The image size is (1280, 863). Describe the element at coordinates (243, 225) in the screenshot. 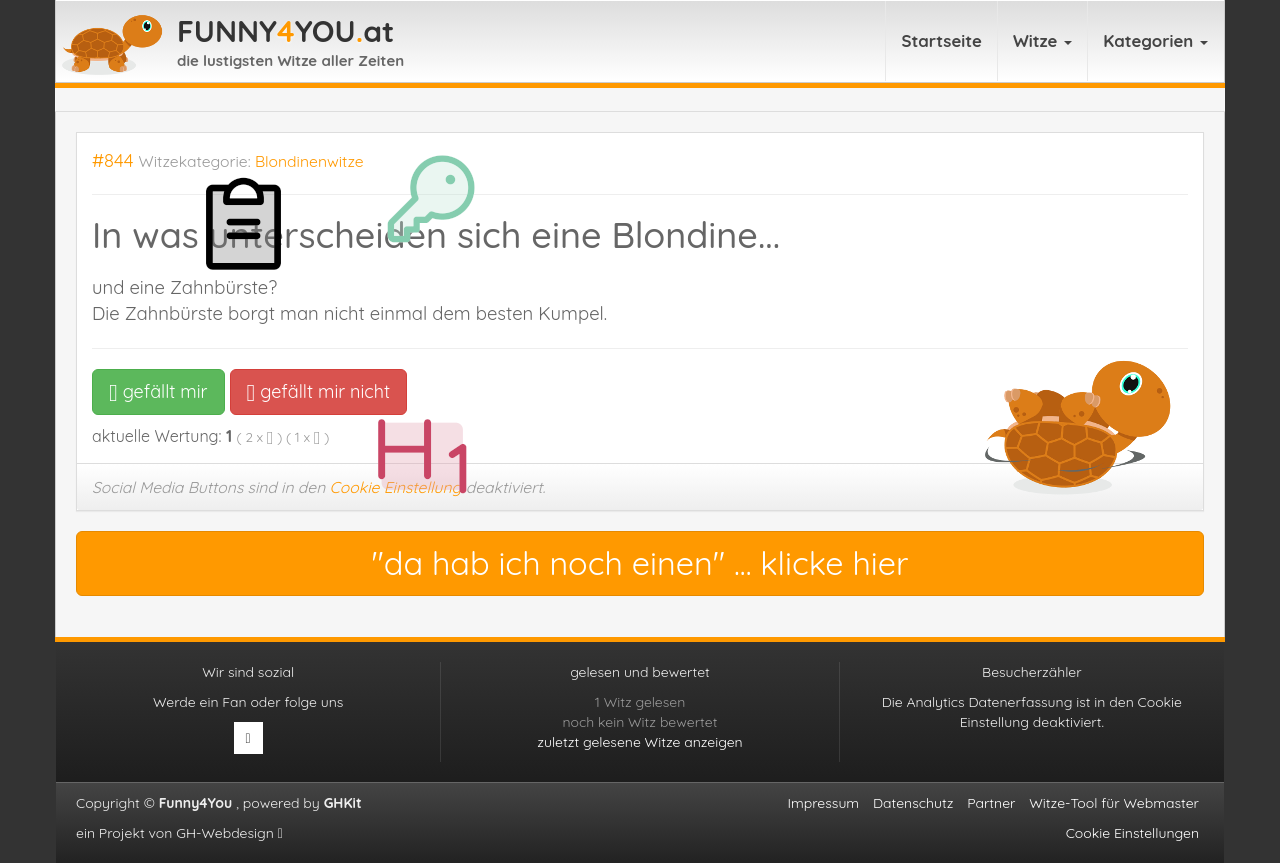

I see `view clipboard contents` at that location.